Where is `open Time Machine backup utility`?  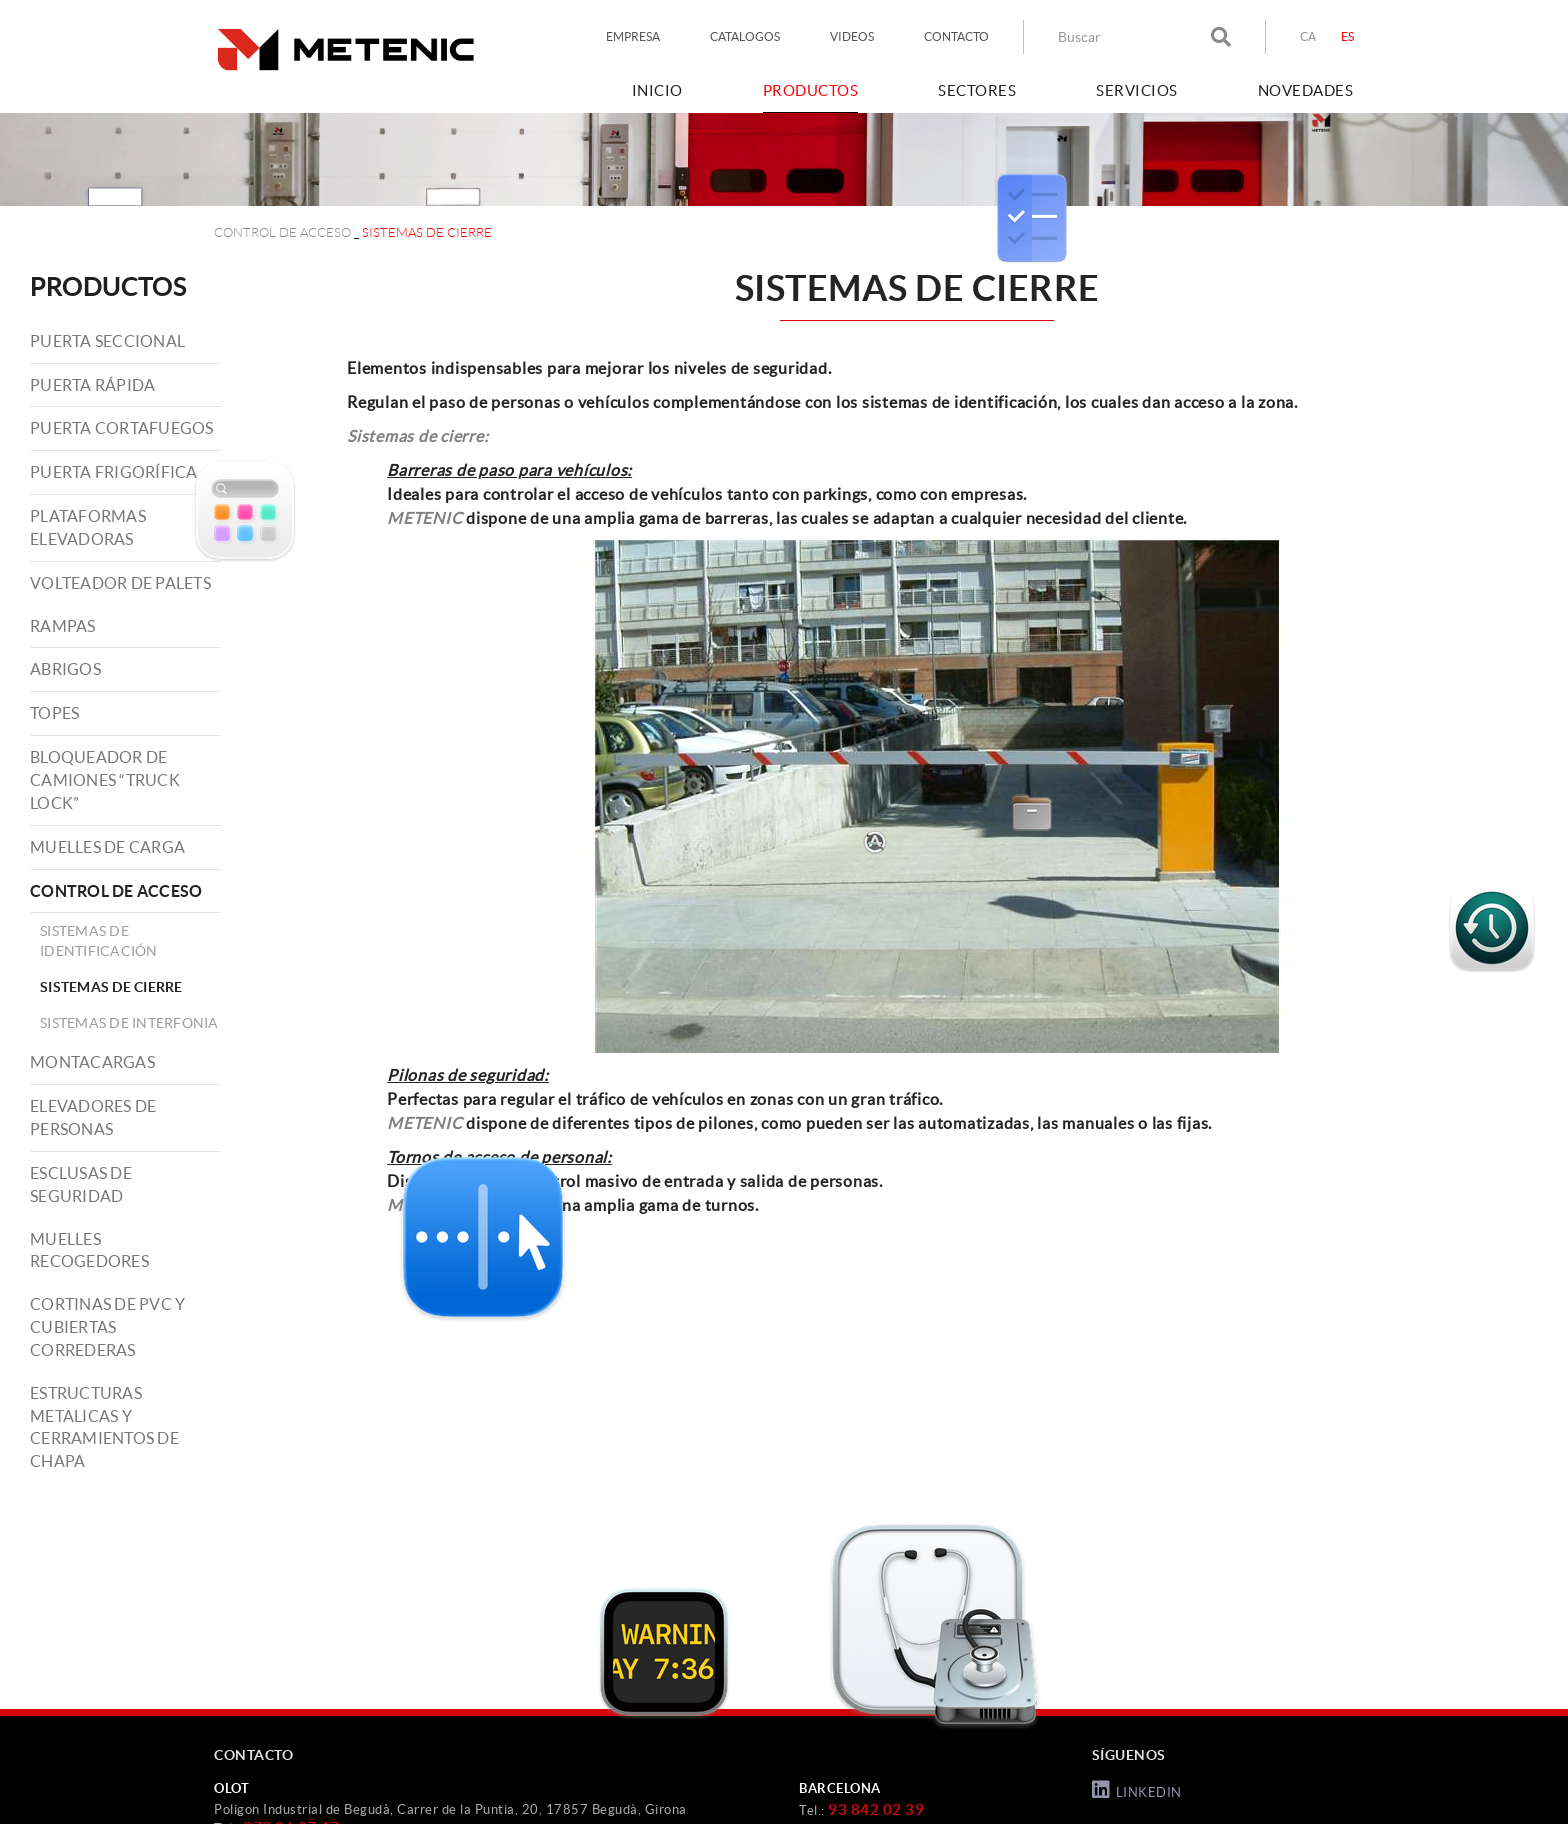 open Time Machine backup utility is located at coordinates (1492, 928).